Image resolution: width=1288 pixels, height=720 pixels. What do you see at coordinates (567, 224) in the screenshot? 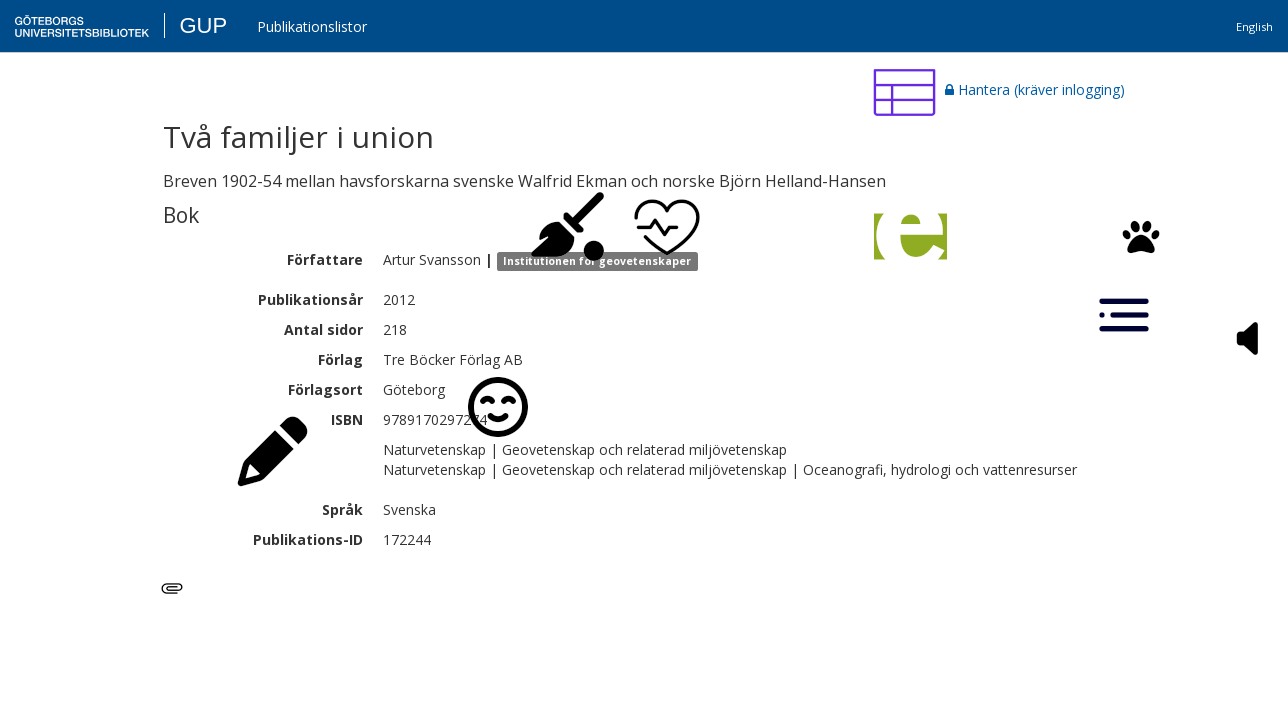
I see `access broomball game or sport features` at bounding box center [567, 224].